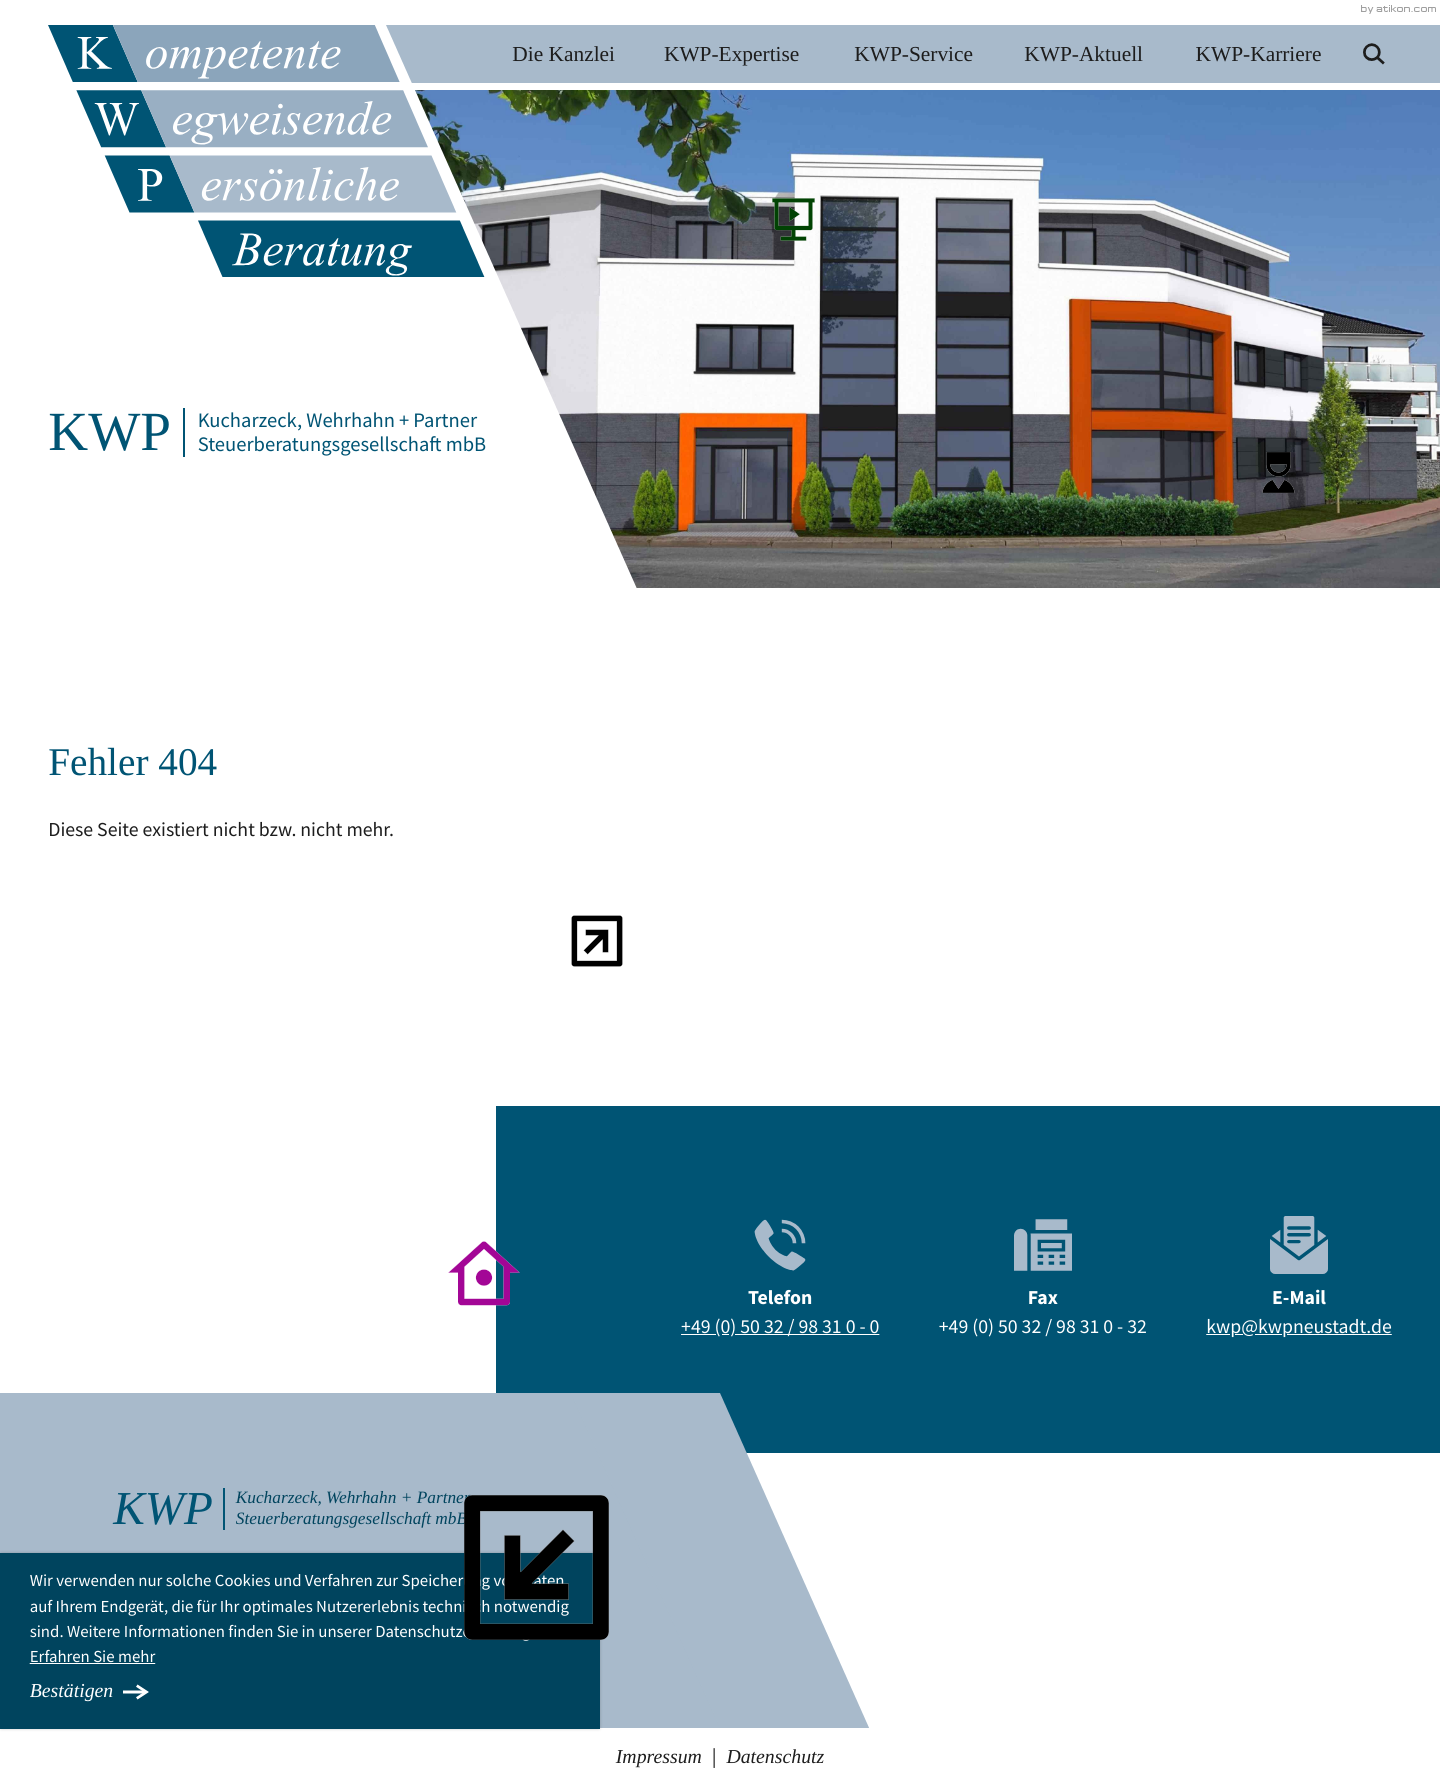 The image size is (1440, 1788). Describe the element at coordinates (597, 941) in the screenshot. I see `open link in new window` at that location.